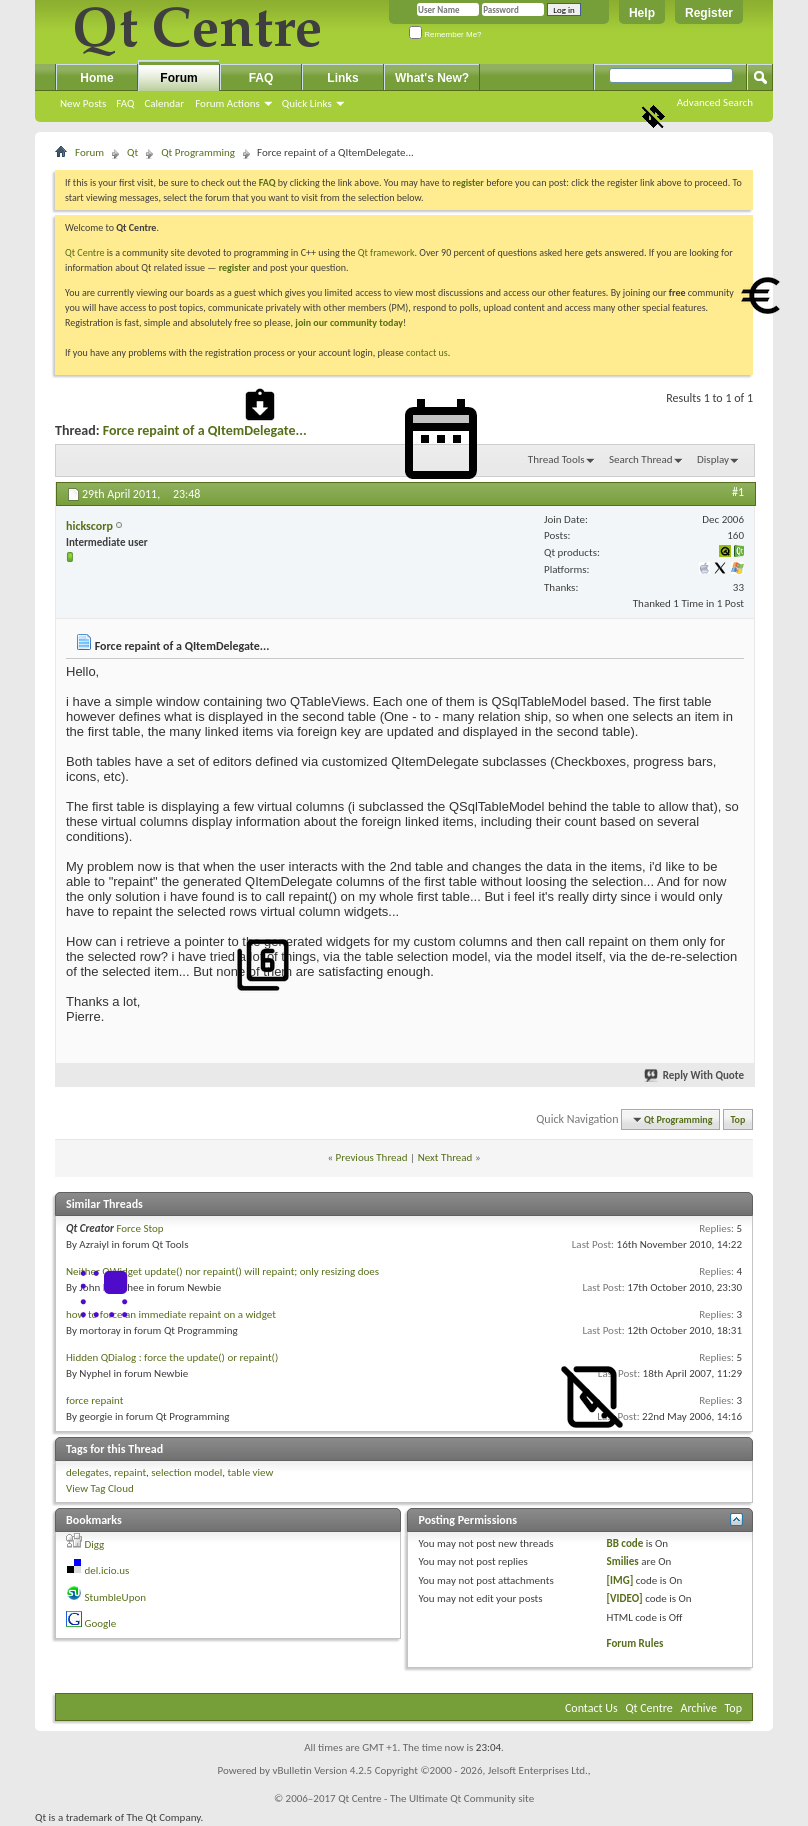 The width and height of the screenshot is (808, 1826). Describe the element at coordinates (441, 439) in the screenshot. I see `select a date range` at that location.